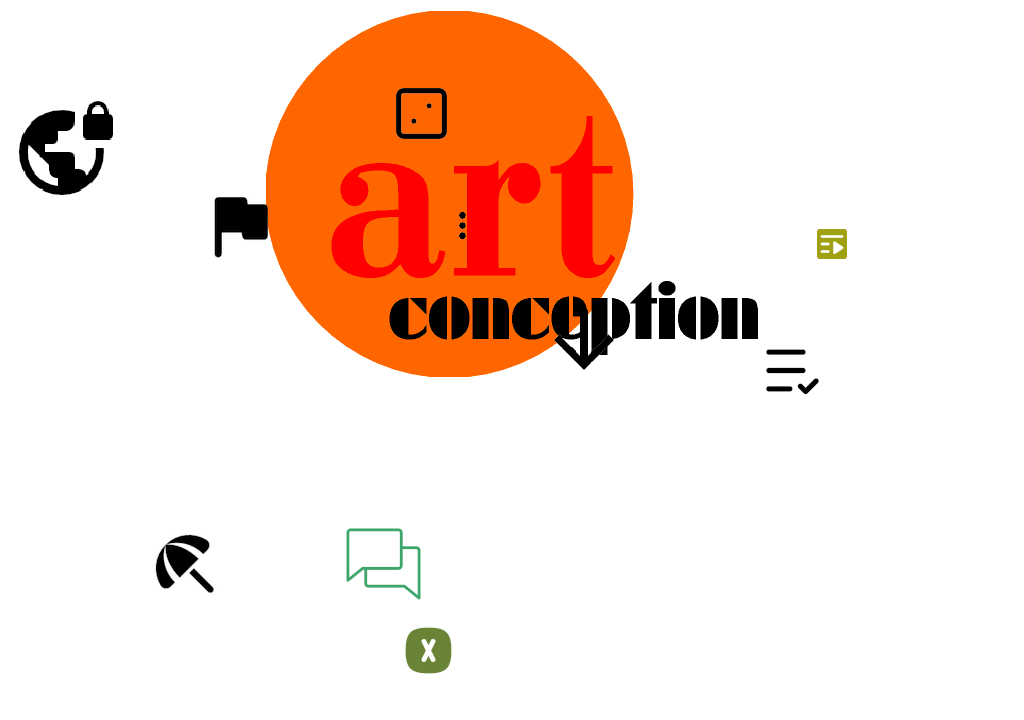 The image size is (1024, 720). What do you see at coordinates (239, 225) in the screenshot?
I see `flag or mark an item for review` at bounding box center [239, 225].